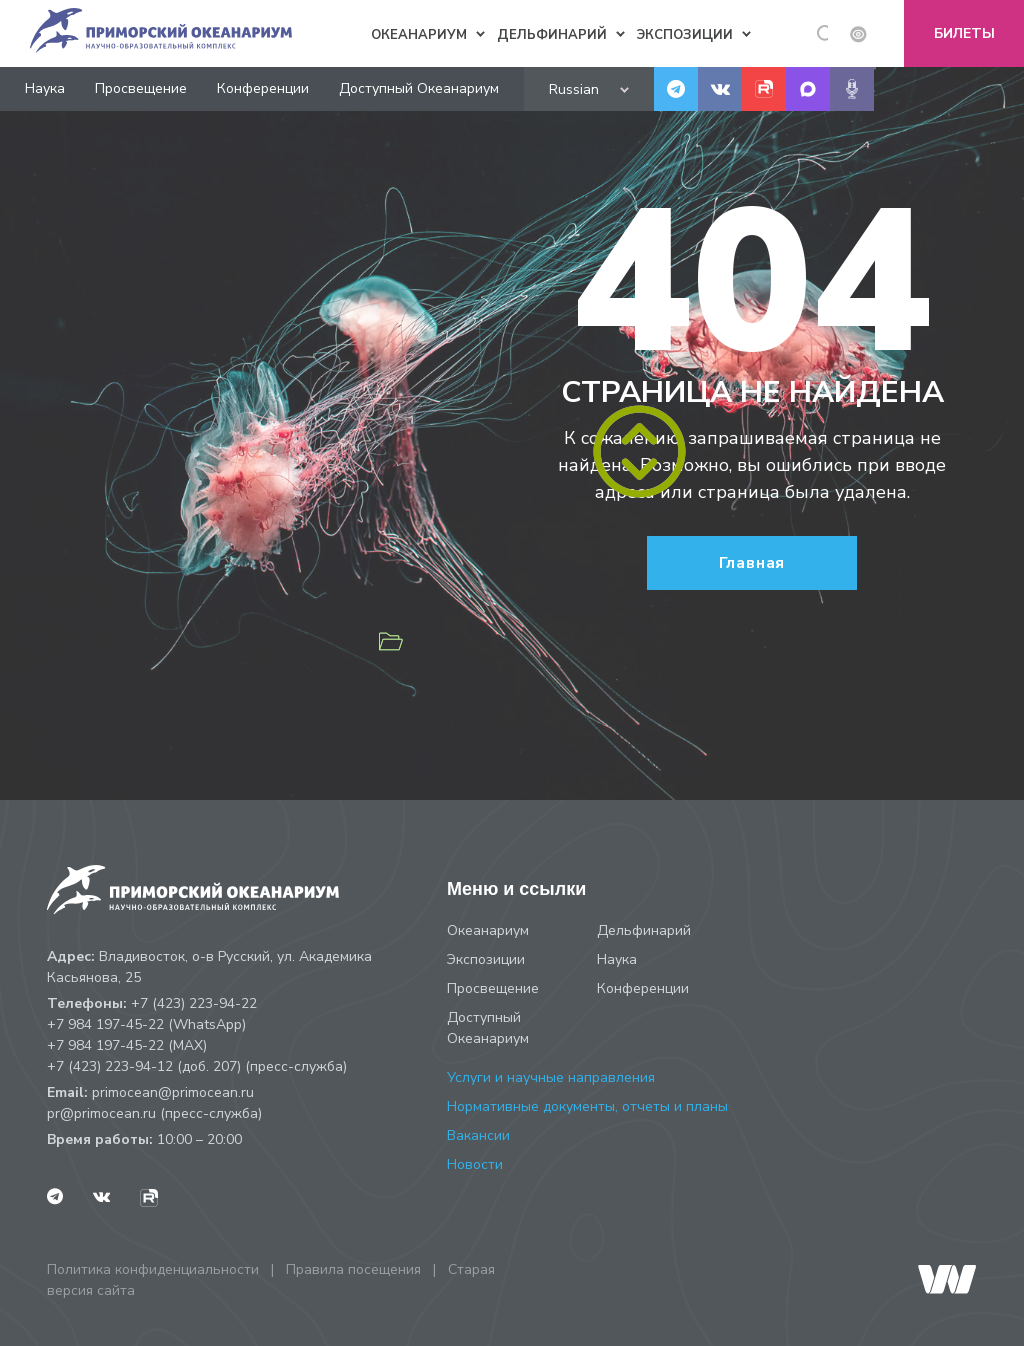  Describe the element at coordinates (390, 641) in the screenshot. I see `open folder containing files` at that location.